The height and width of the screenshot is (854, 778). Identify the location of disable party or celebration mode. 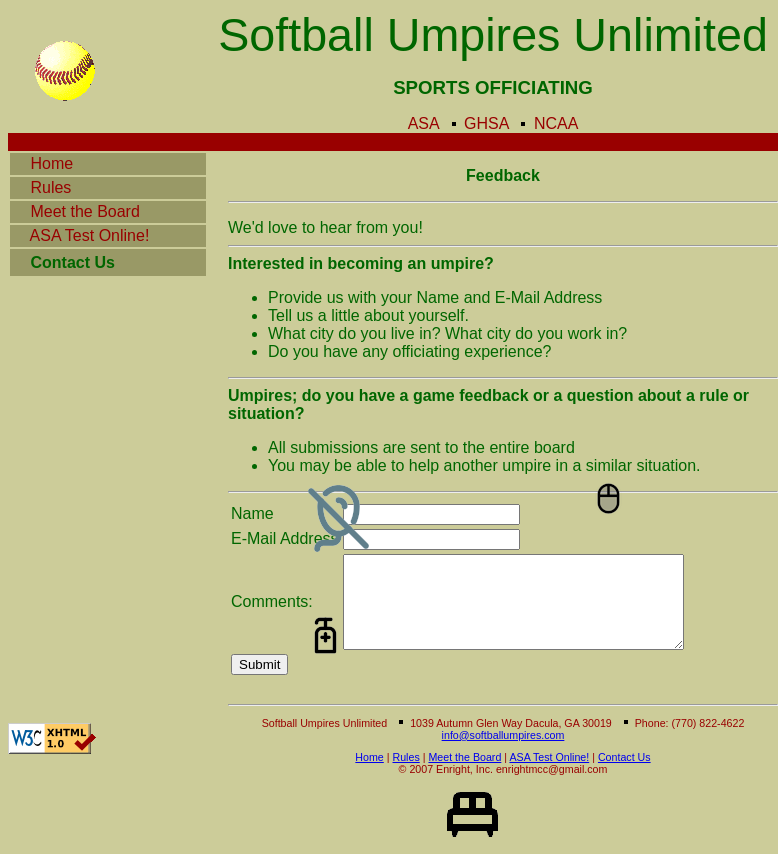
(338, 518).